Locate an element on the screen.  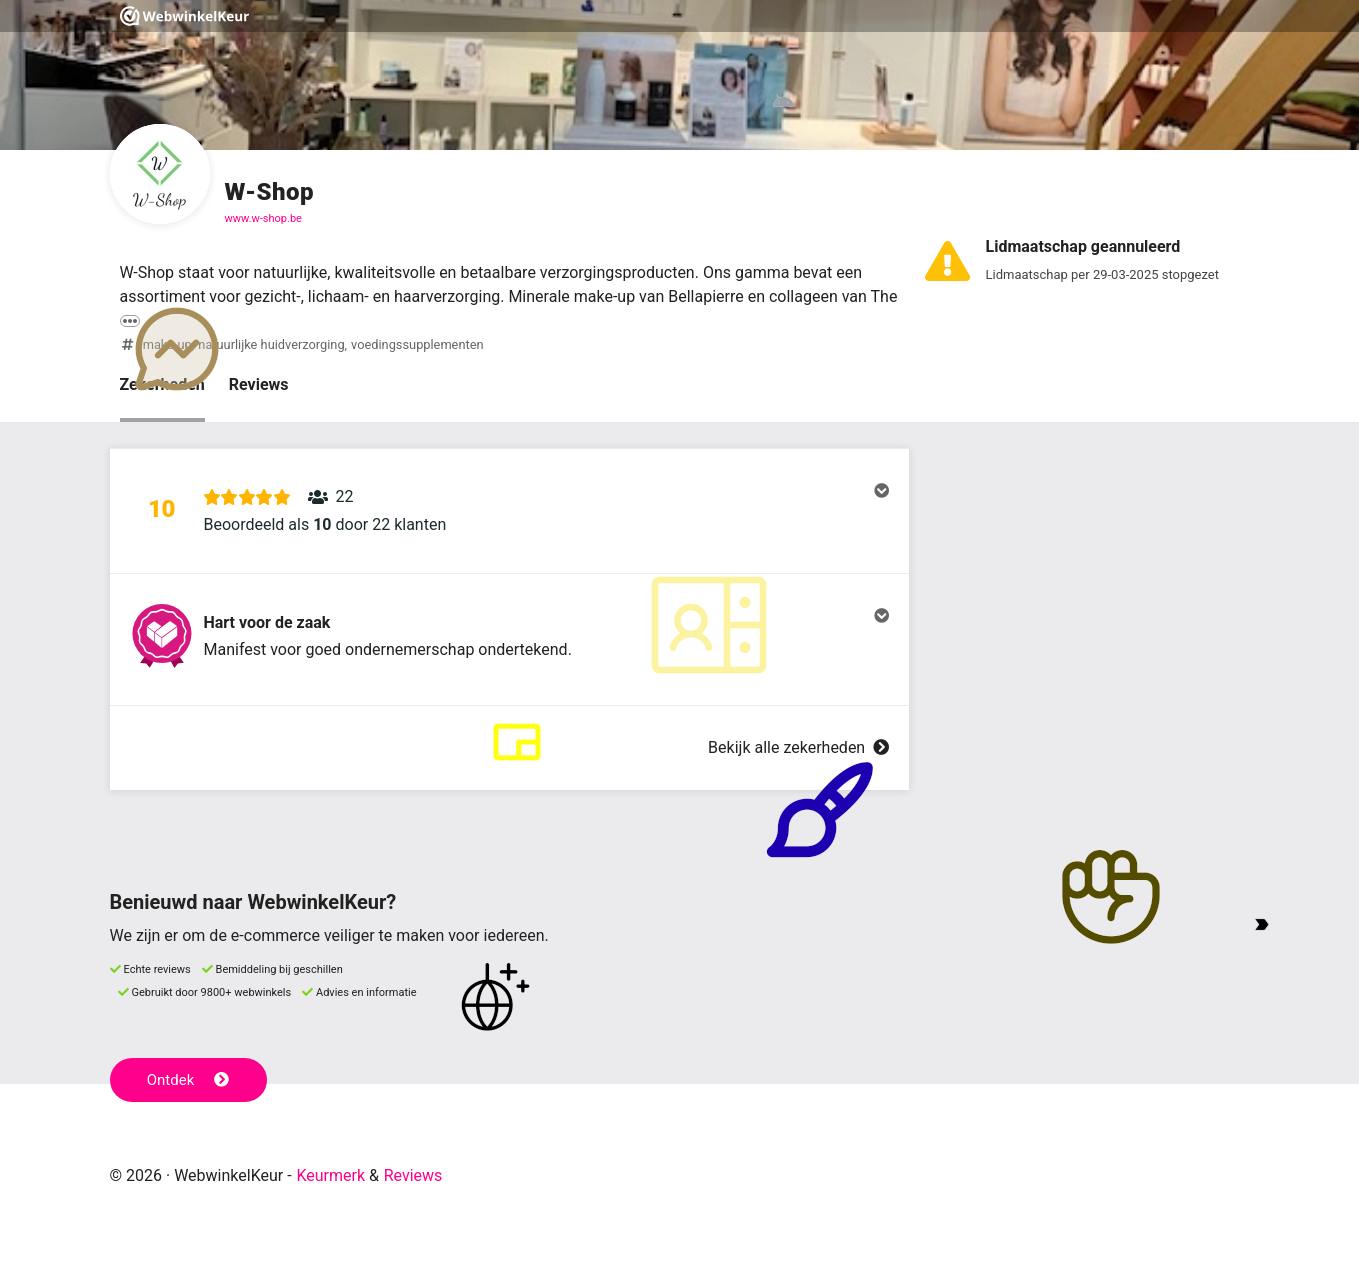
open facebook messenger is located at coordinates (177, 349).